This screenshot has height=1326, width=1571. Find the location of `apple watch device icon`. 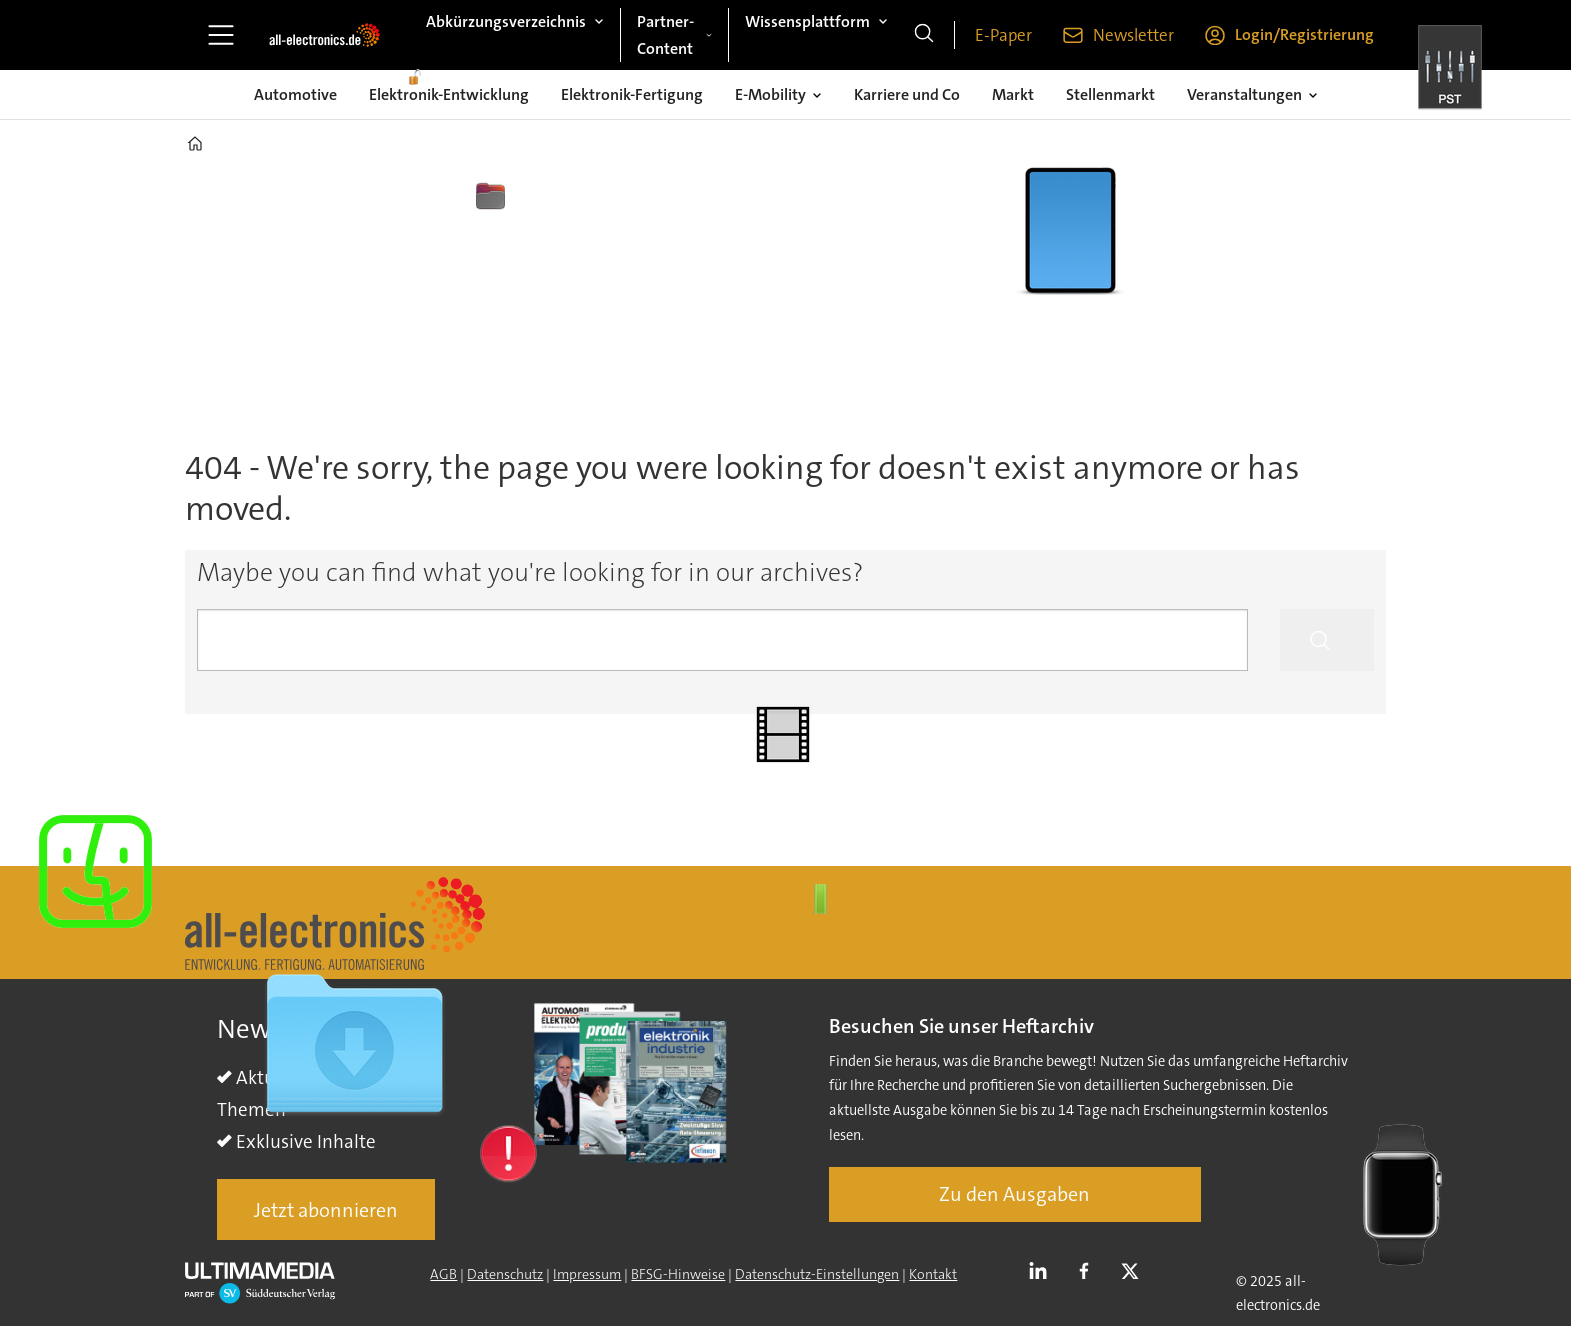

apple watch device icon is located at coordinates (1401, 1195).